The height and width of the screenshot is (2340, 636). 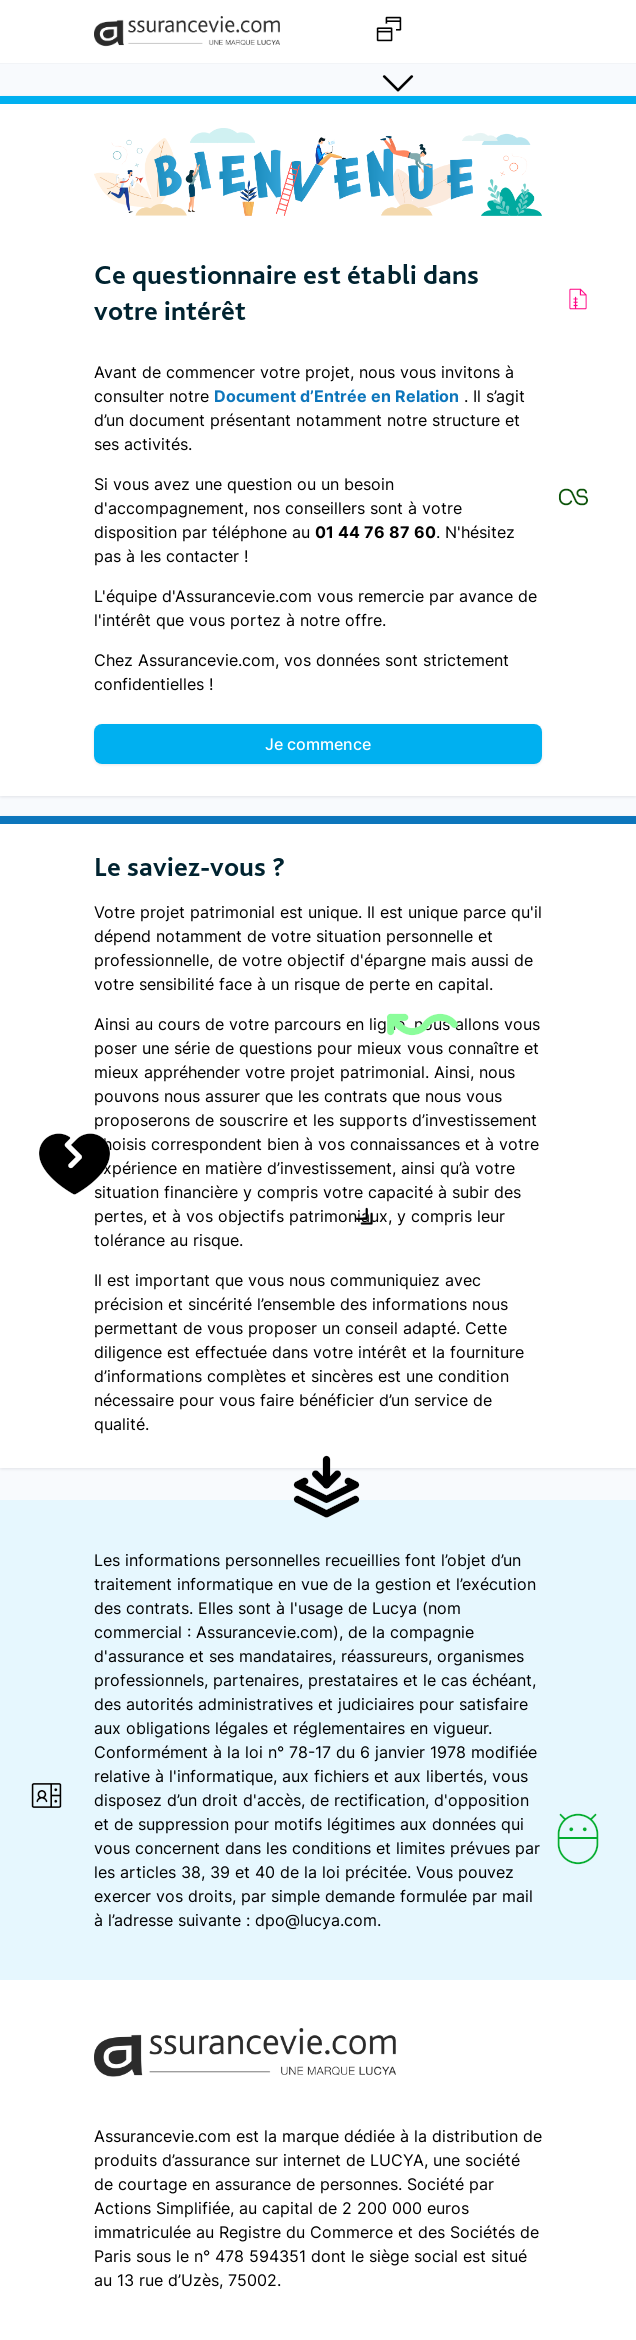 I want to click on undo or revert to previous state, so click(x=422, y=1024).